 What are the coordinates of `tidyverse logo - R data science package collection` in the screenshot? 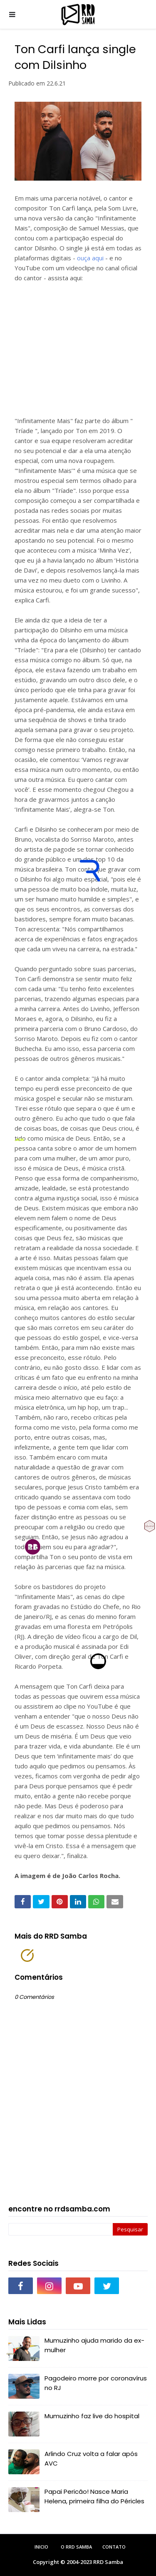 It's located at (149, 1526).